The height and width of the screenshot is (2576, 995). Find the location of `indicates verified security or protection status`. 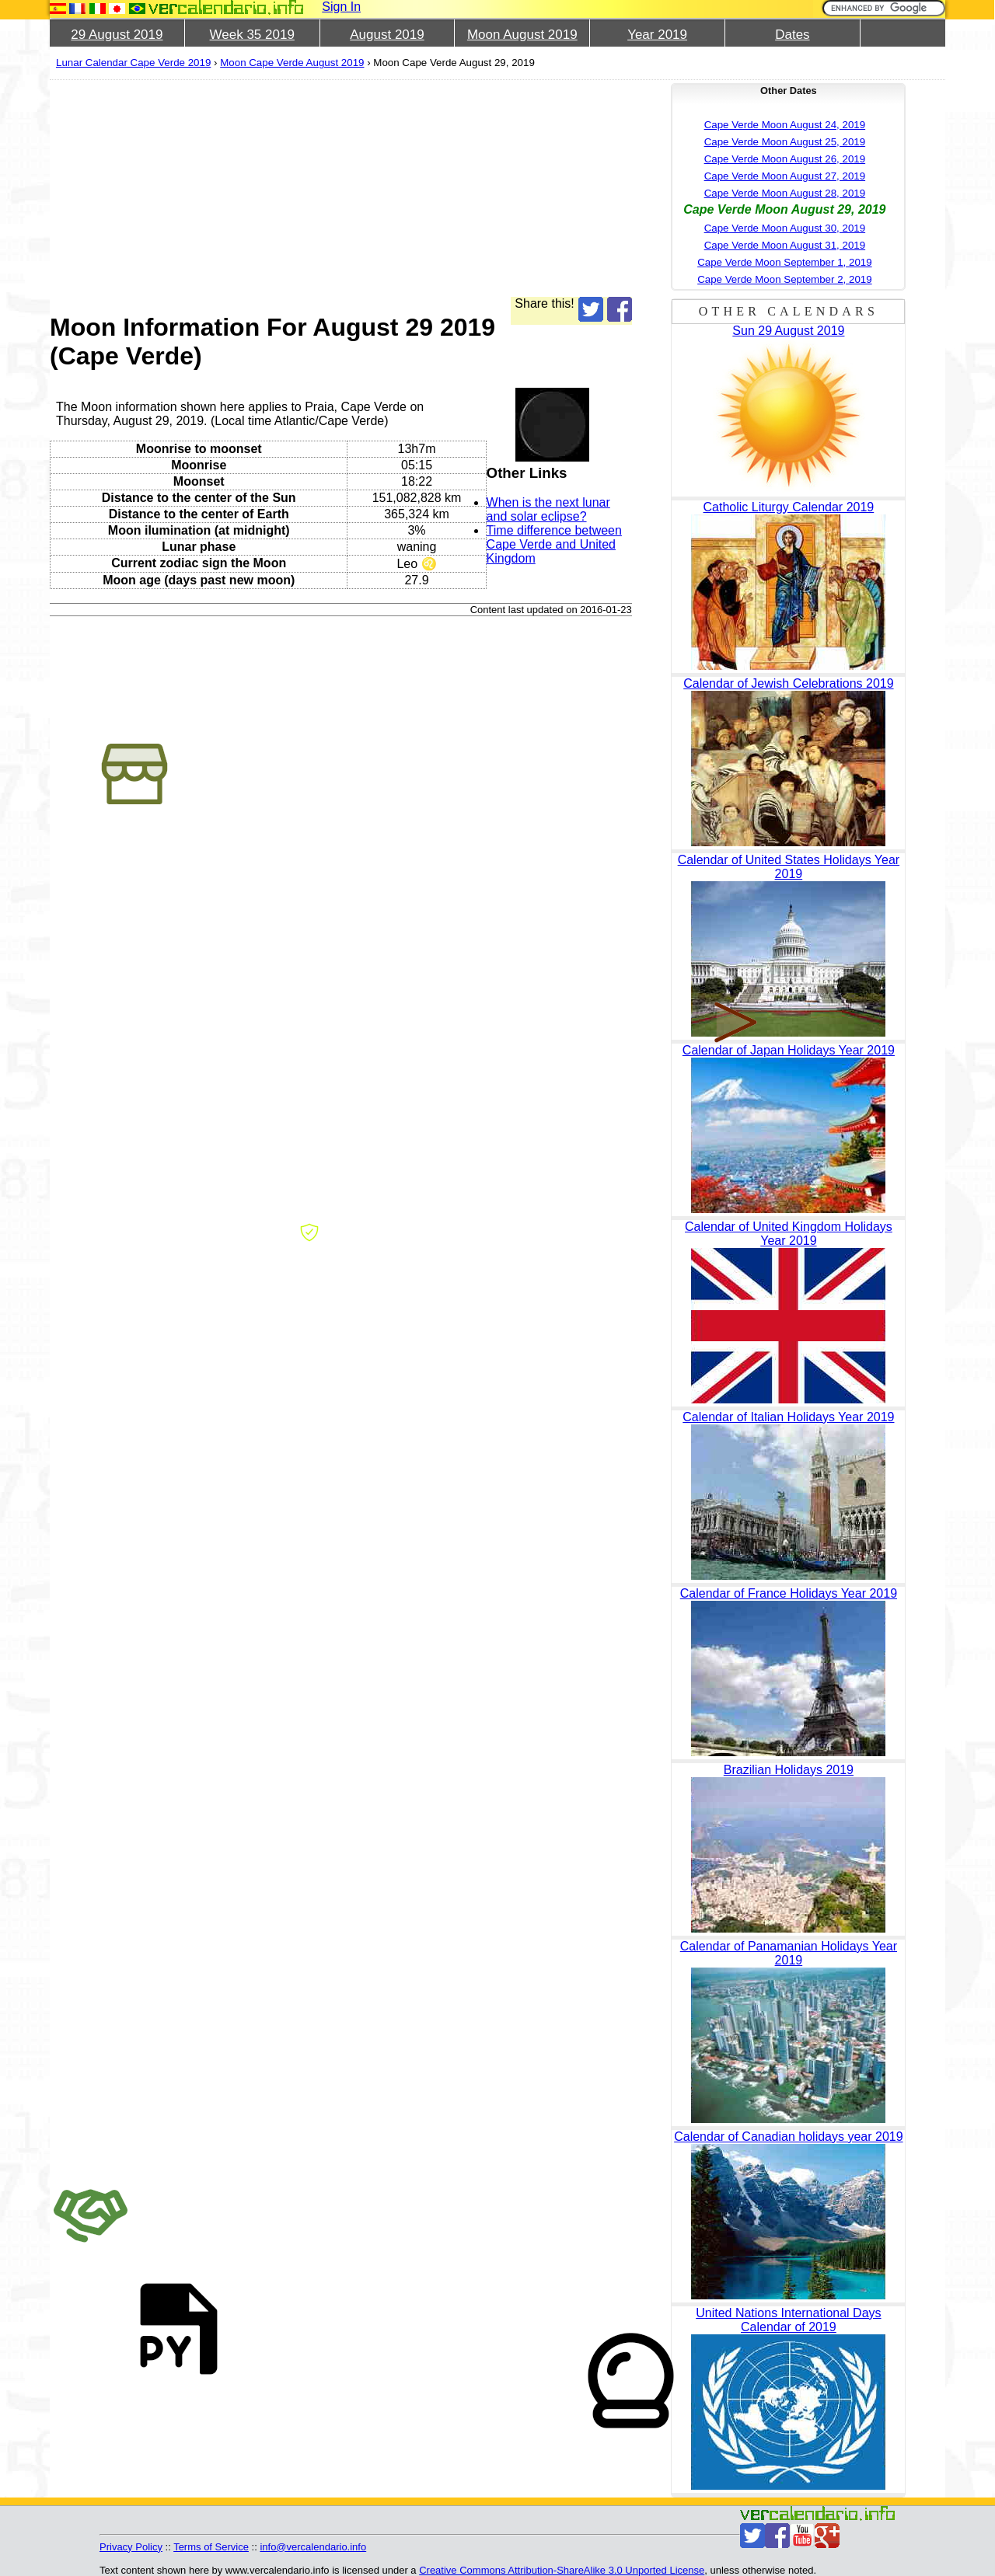

indicates verified security or protection status is located at coordinates (309, 1232).